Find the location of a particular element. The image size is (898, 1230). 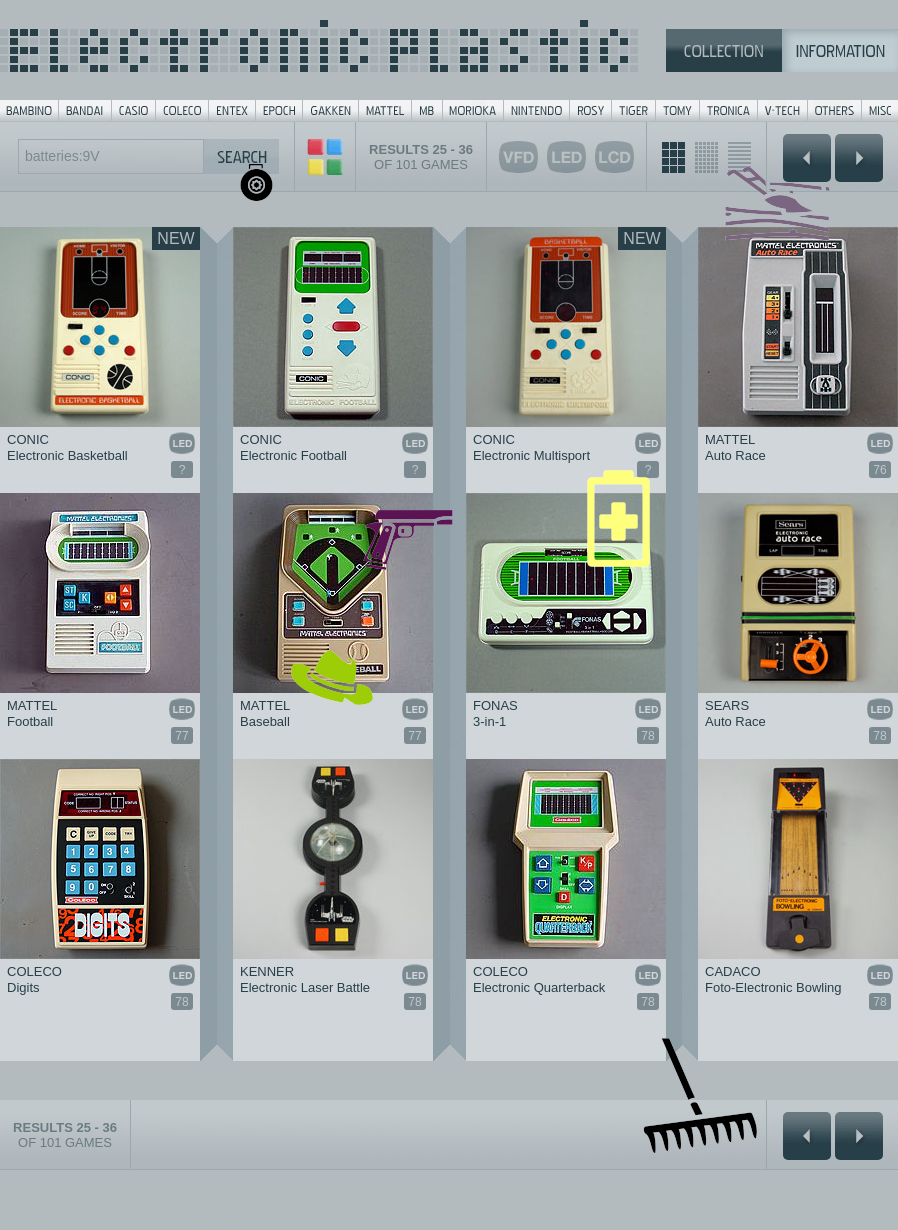

access gardening tools or yard work features is located at coordinates (701, 1096).